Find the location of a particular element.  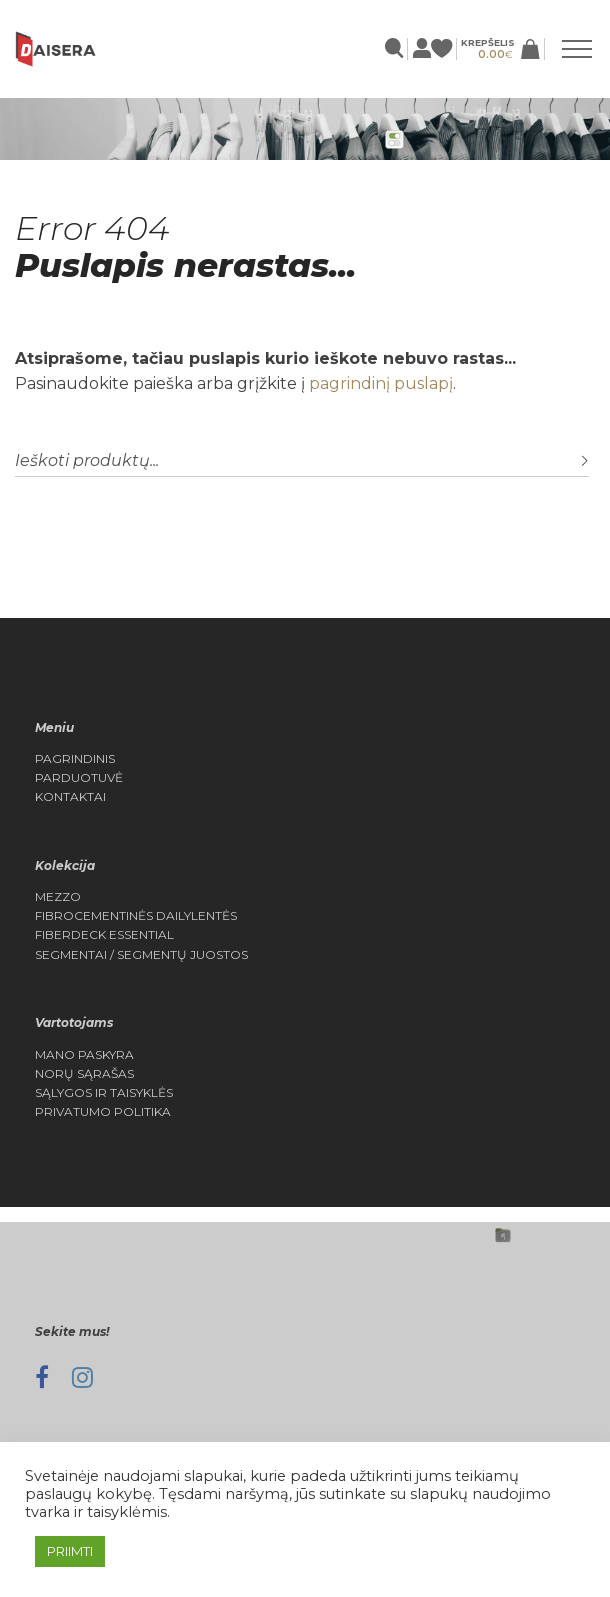

open insync cloud sync folder is located at coordinates (503, 1235).